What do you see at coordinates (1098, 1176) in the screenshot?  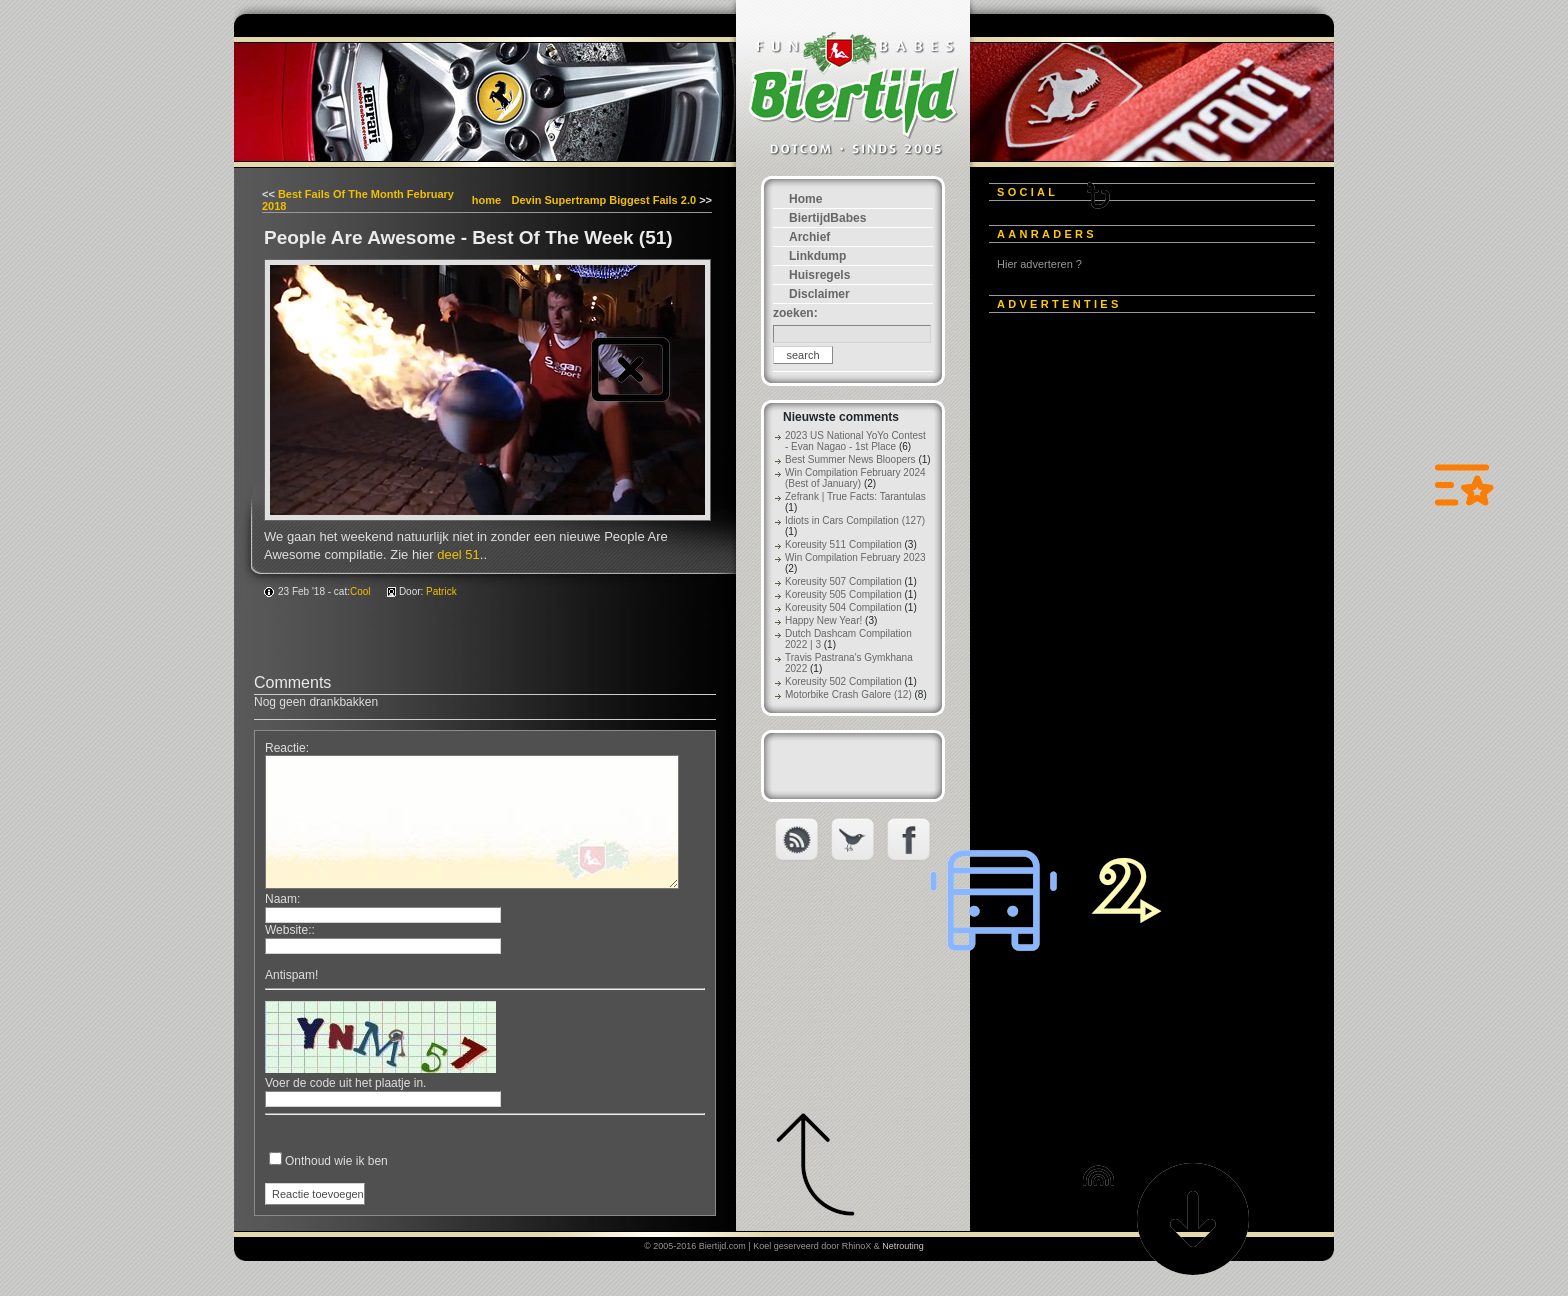 I see `indicates LGBTQ+ pride or inclusivity features` at bounding box center [1098, 1176].